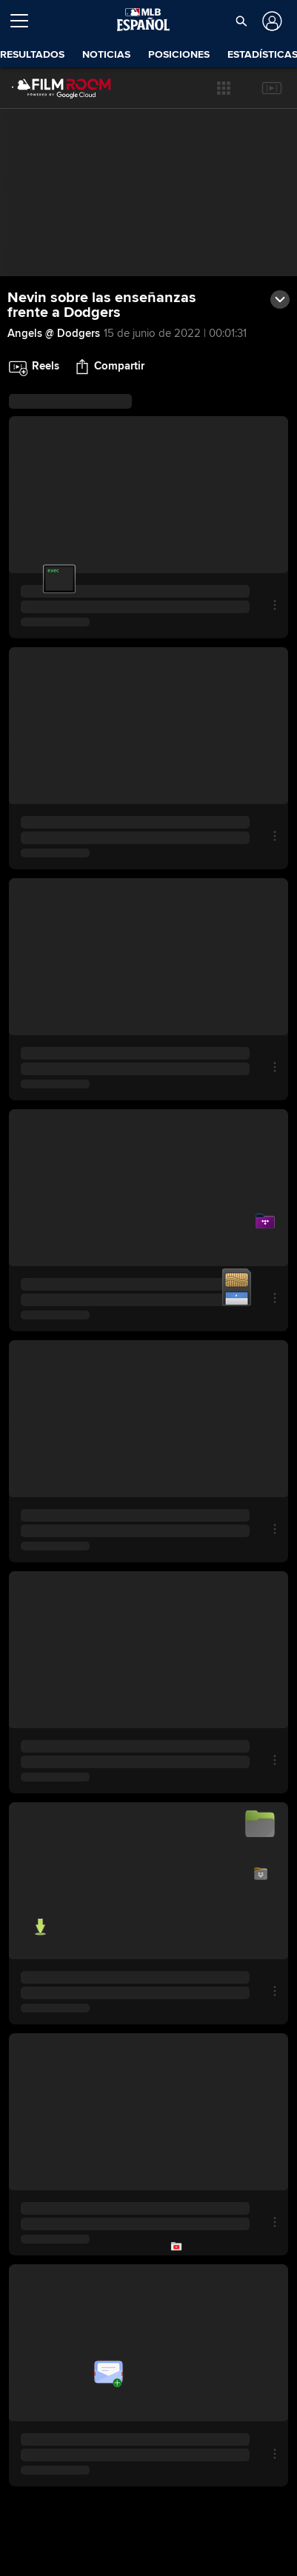  What do you see at coordinates (176, 2247) in the screenshot?
I see `open folder containing YouTube downloads` at bounding box center [176, 2247].